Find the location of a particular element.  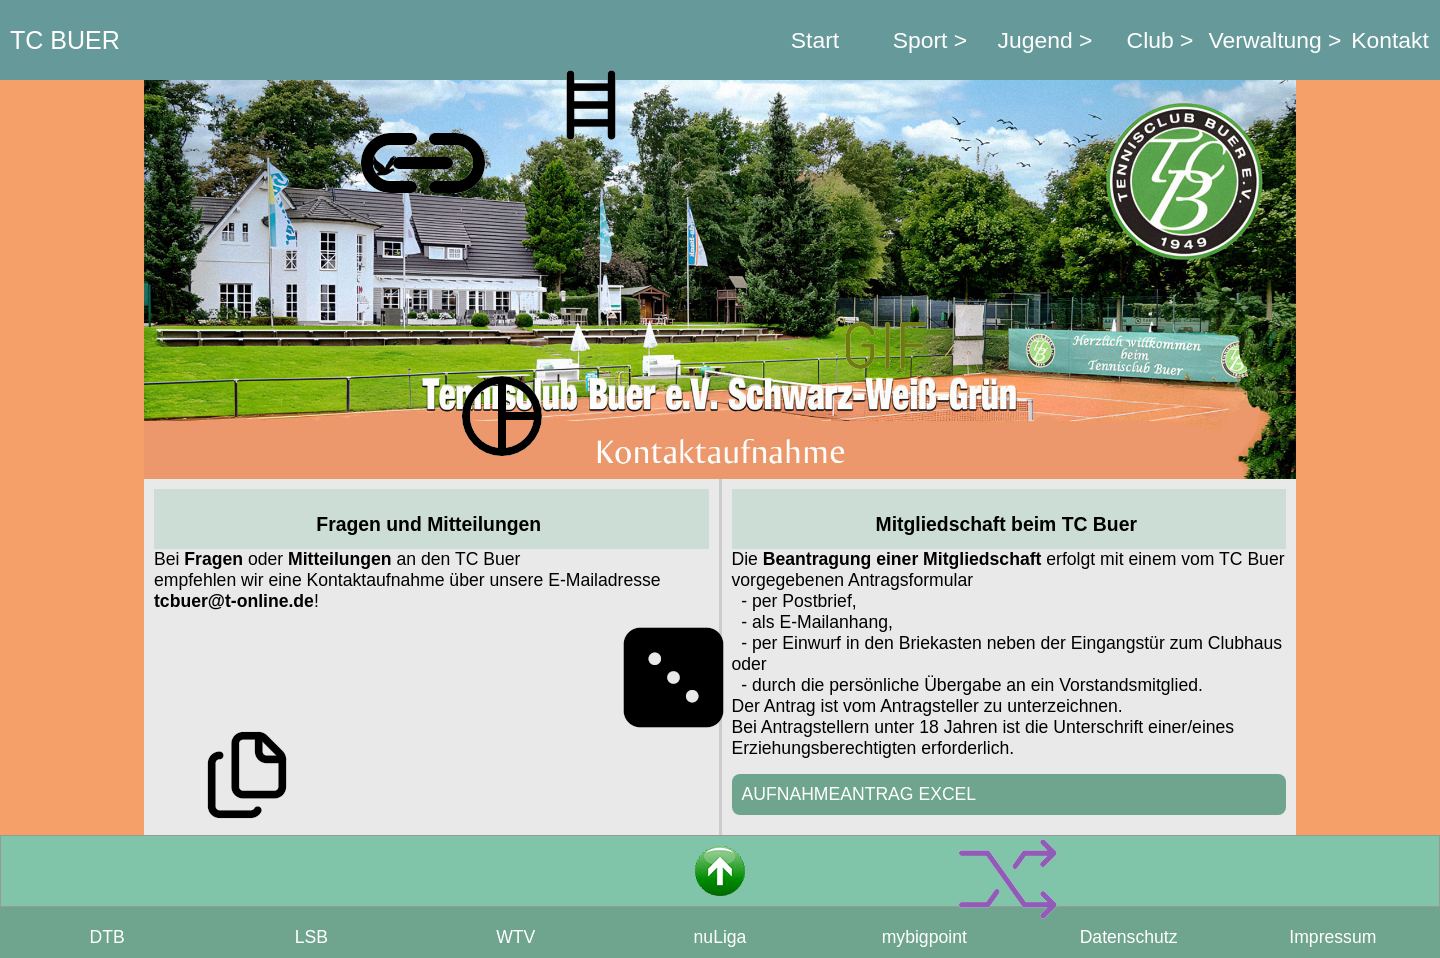

view multiple files or documents is located at coordinates (247, 775).